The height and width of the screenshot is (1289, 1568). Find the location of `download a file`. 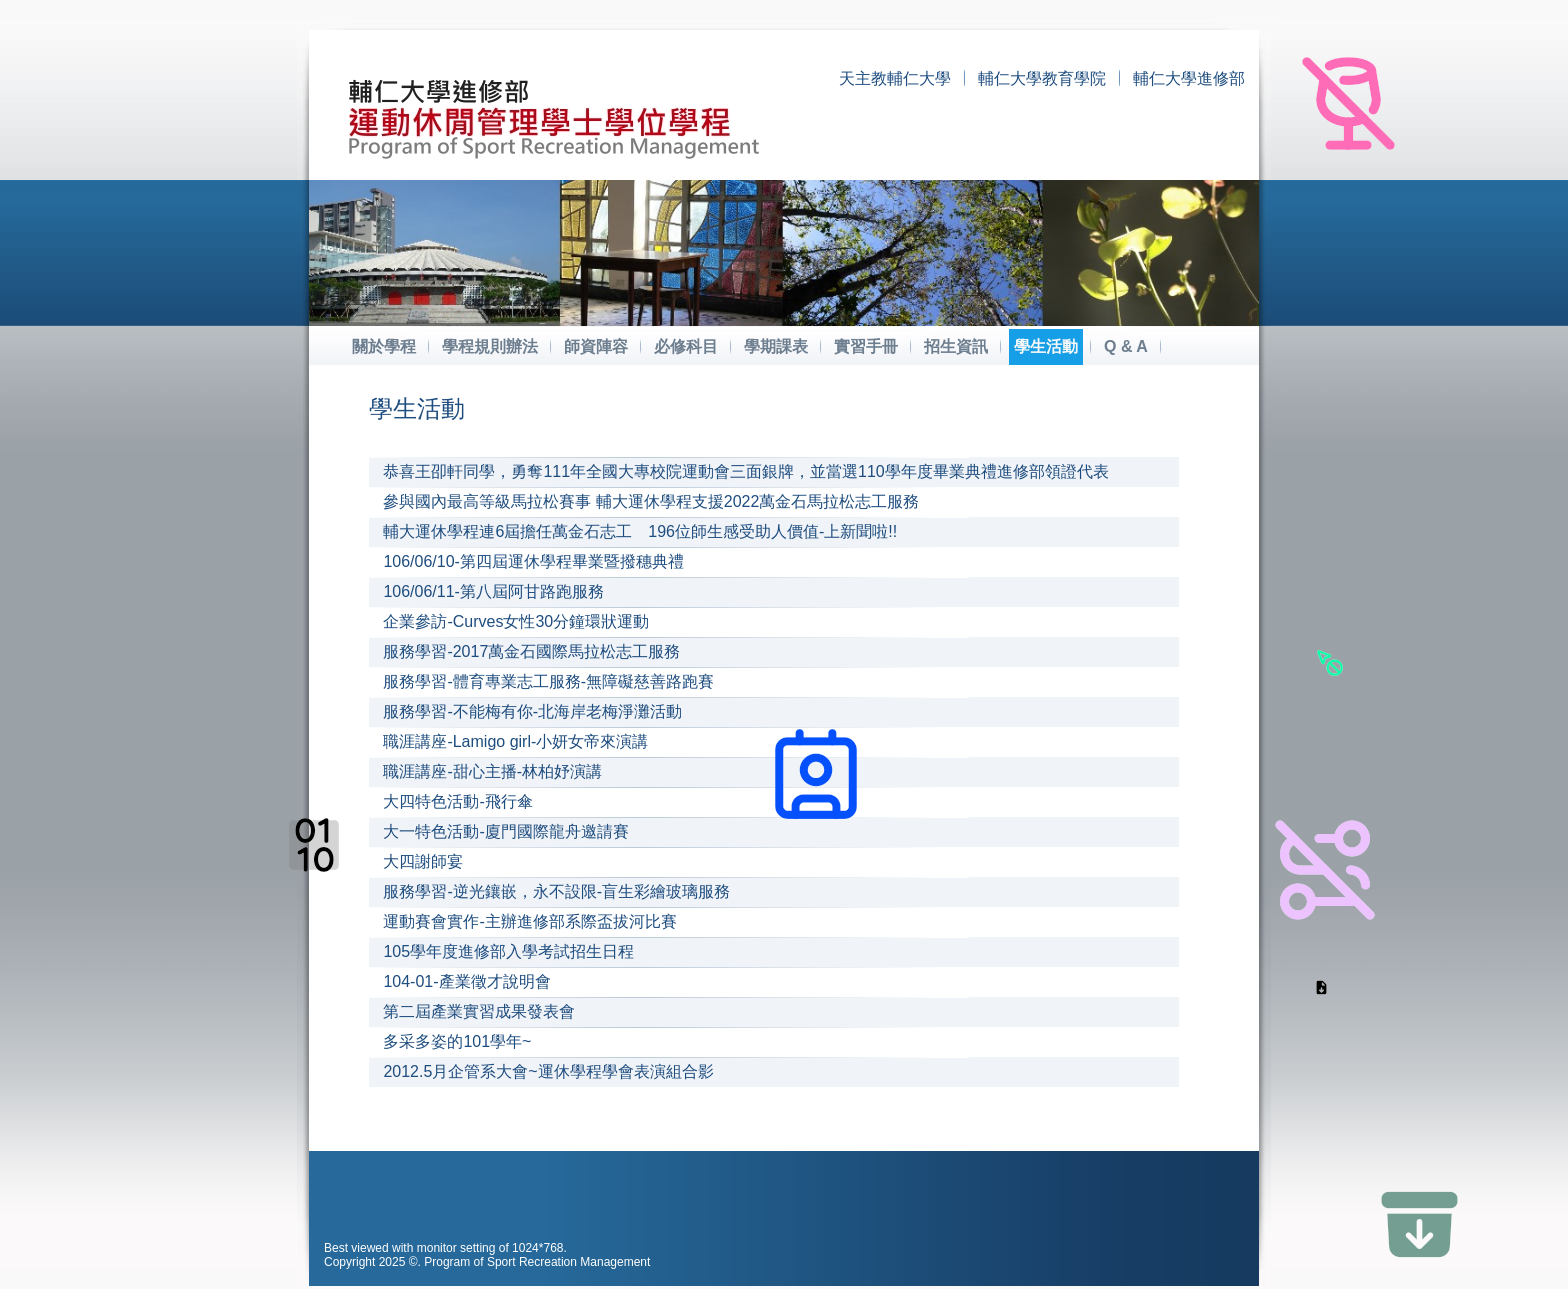

download a file is located at coordinates (1321, 987).